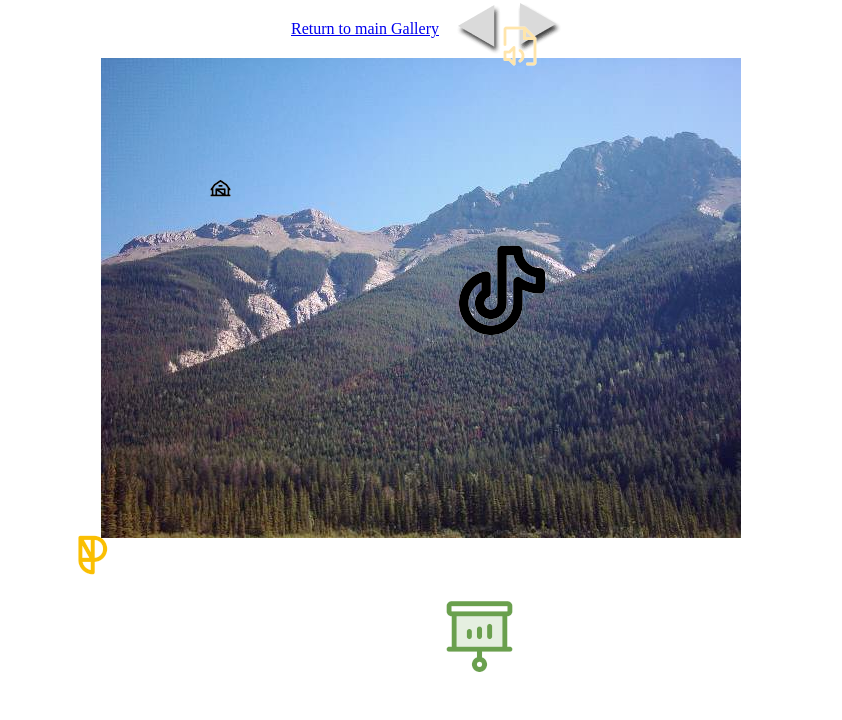  What do you see at coordinates (90, 553) in the screenshot?
I see `phosphor icons brand logo` at bounding box center [90, 553].